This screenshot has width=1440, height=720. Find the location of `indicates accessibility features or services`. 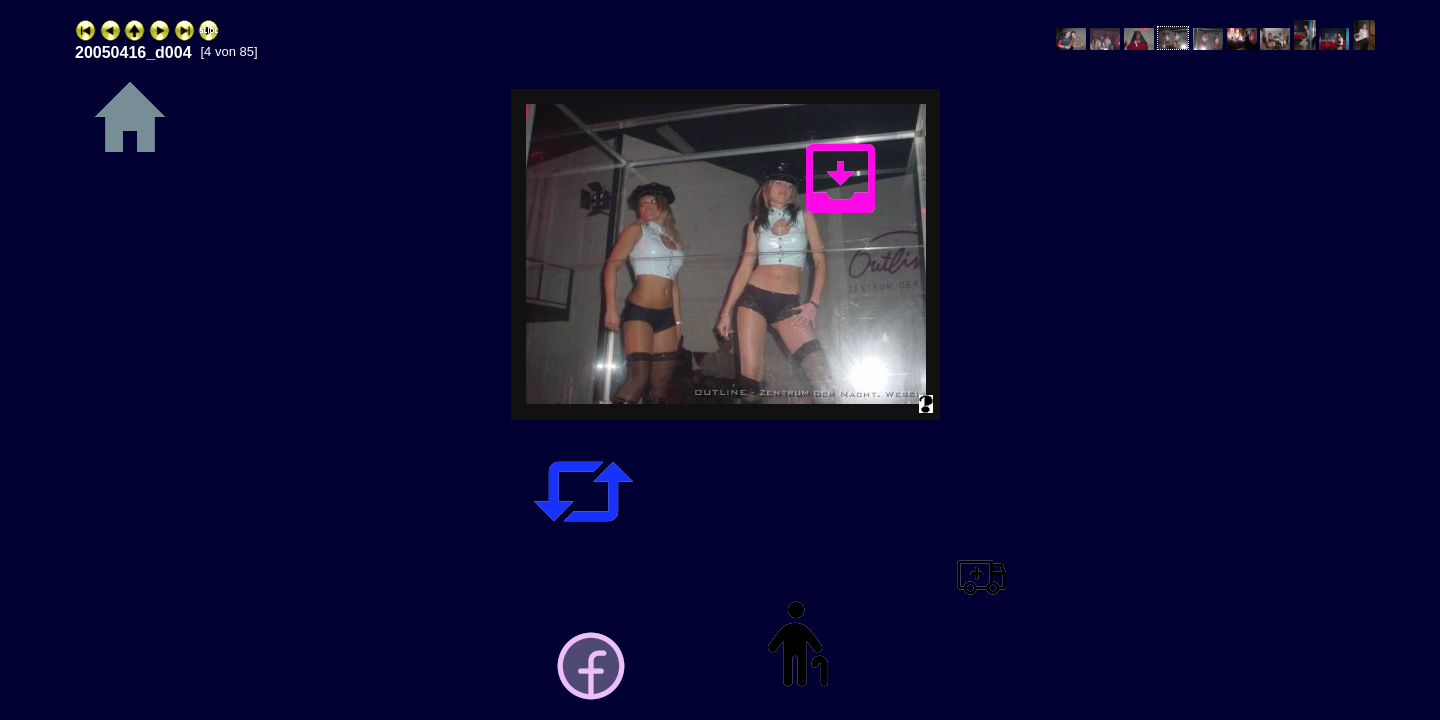

indicates accessibility features or services is located at coordinates (795, 644).